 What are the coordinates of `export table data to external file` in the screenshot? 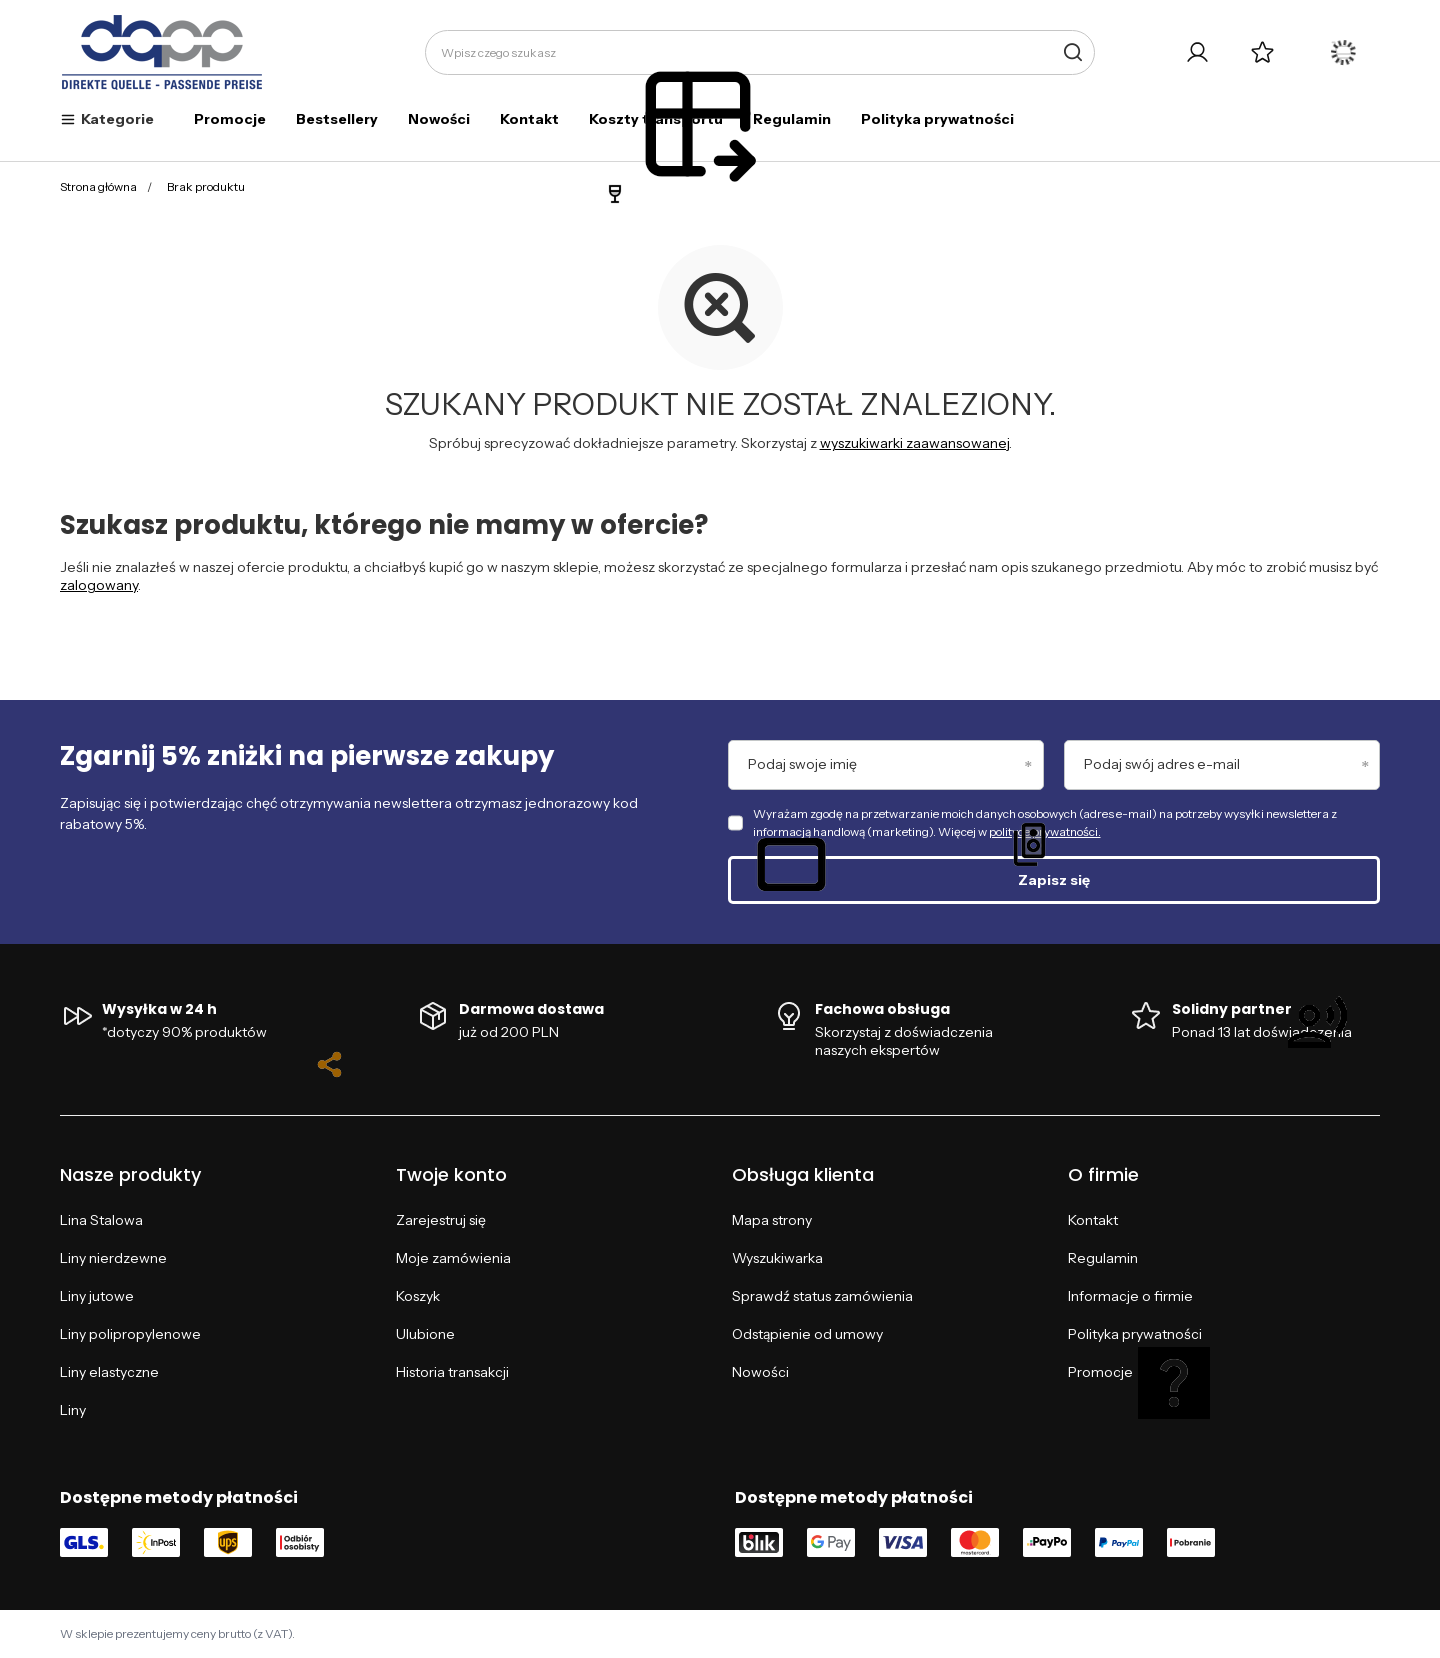 It's located at (698, 124).